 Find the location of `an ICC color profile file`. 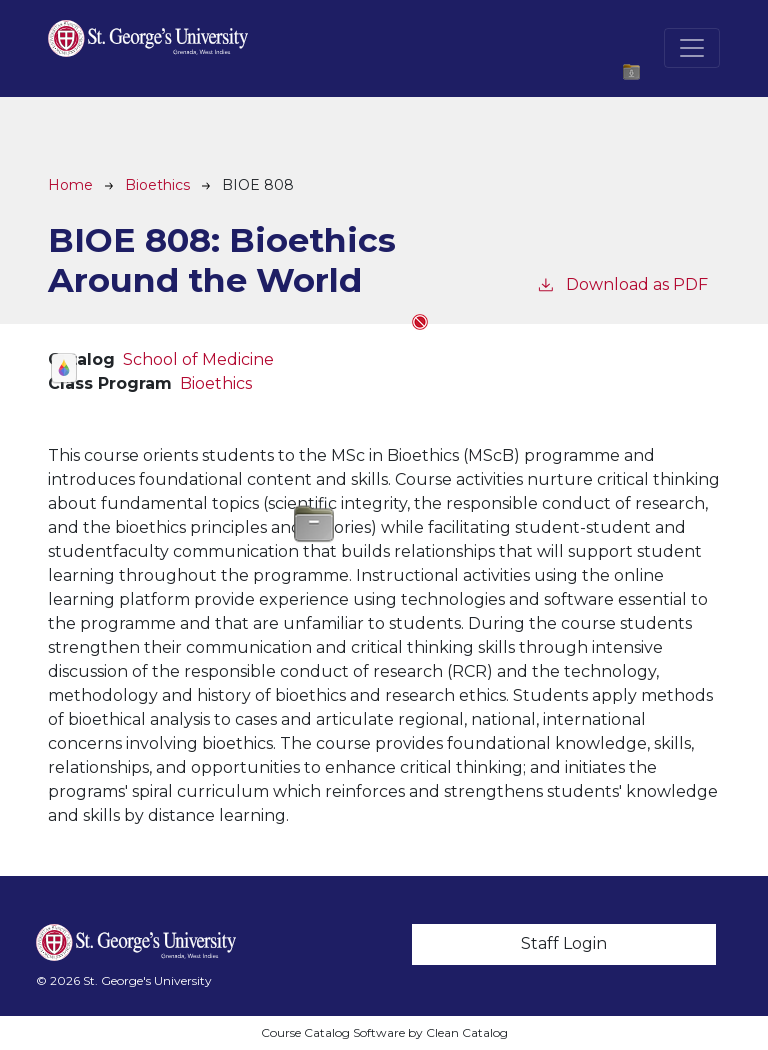

an ICC color profile file is located at coordinates (64, 368).